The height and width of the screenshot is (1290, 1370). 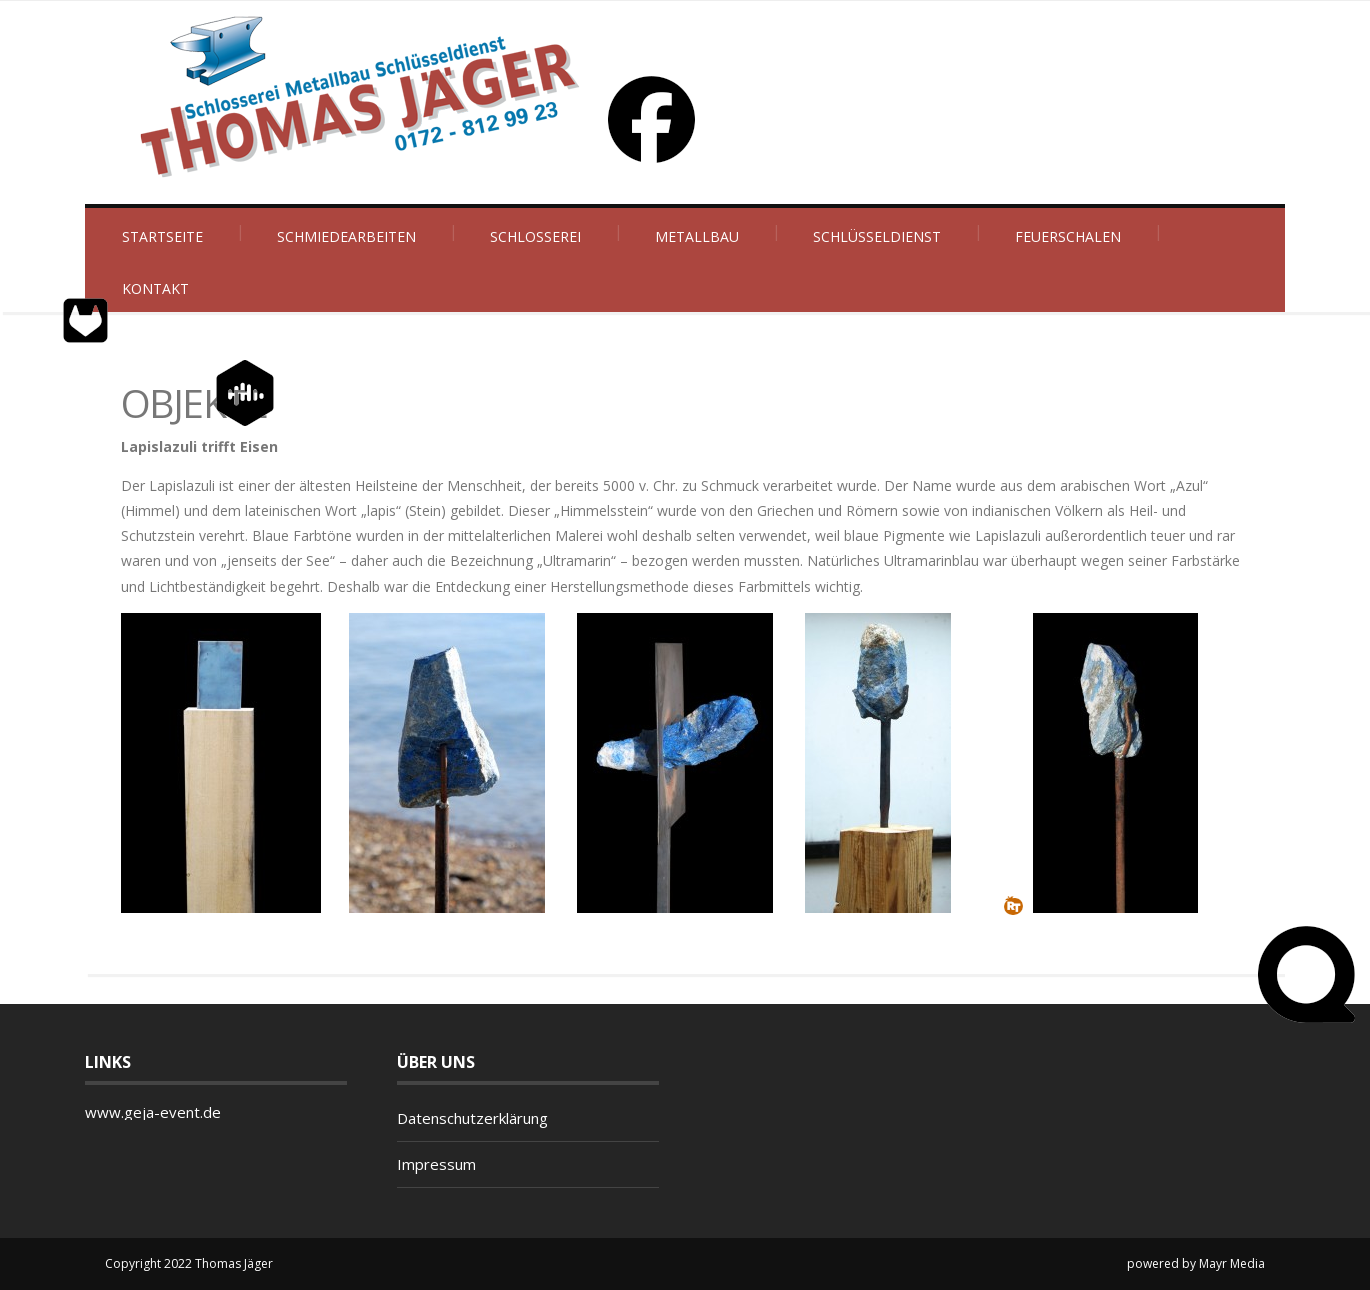 What do you see at coordinates (85, 320) in the screenshot?
I see `open GitLab` at bounding box center [85, 320].